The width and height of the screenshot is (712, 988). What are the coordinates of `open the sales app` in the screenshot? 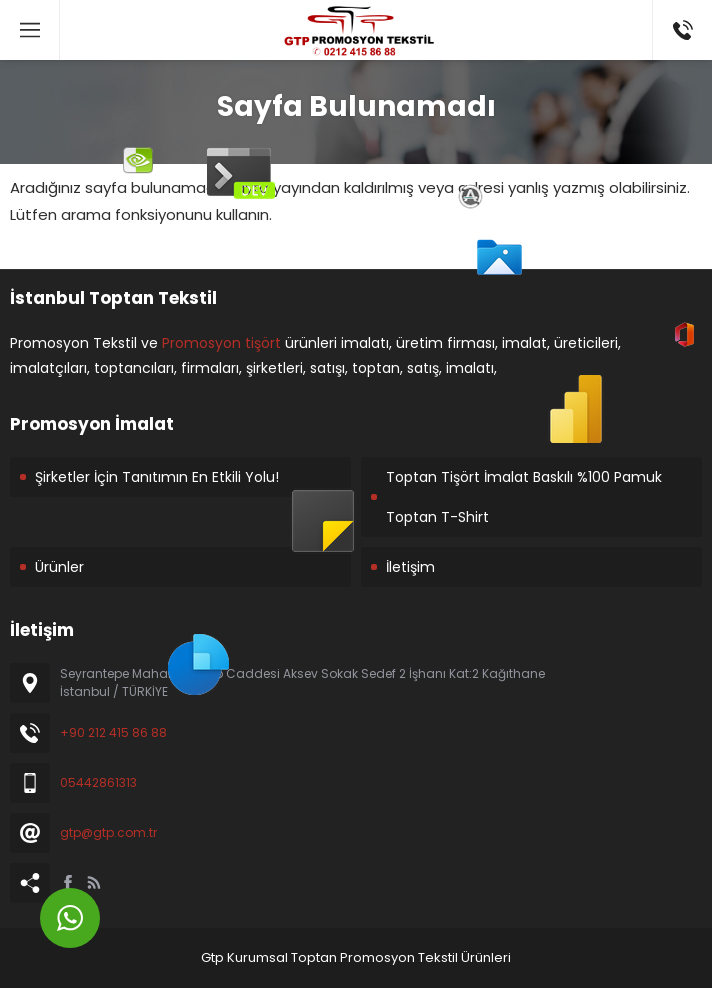 It's located at (198, 664).